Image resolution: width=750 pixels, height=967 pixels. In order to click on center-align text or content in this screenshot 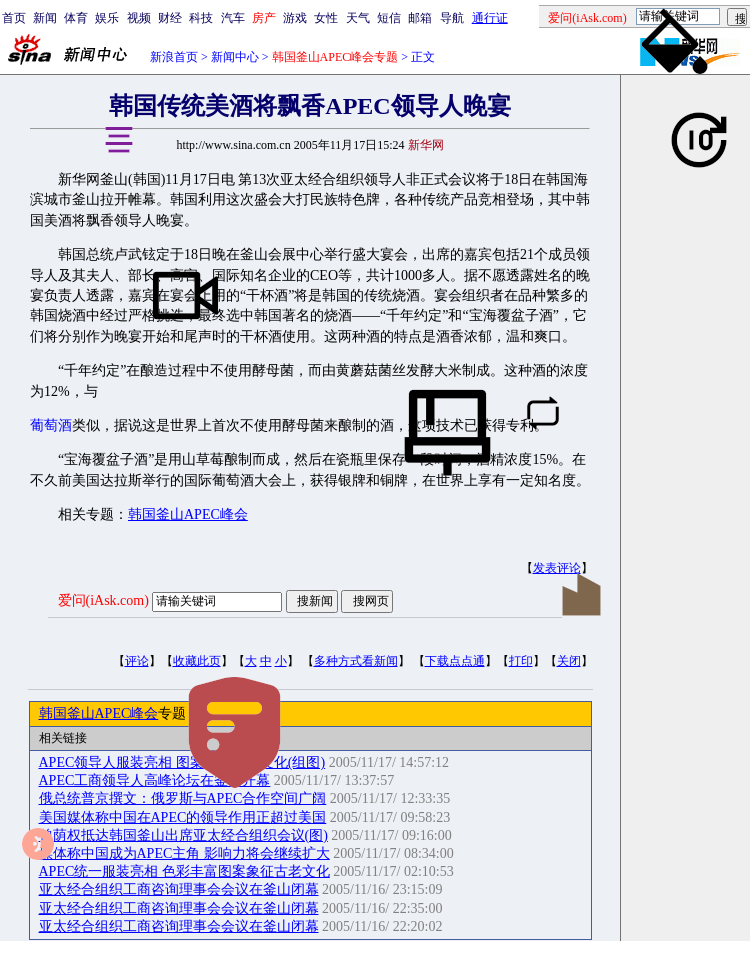, I will do `click(119, 139)`.